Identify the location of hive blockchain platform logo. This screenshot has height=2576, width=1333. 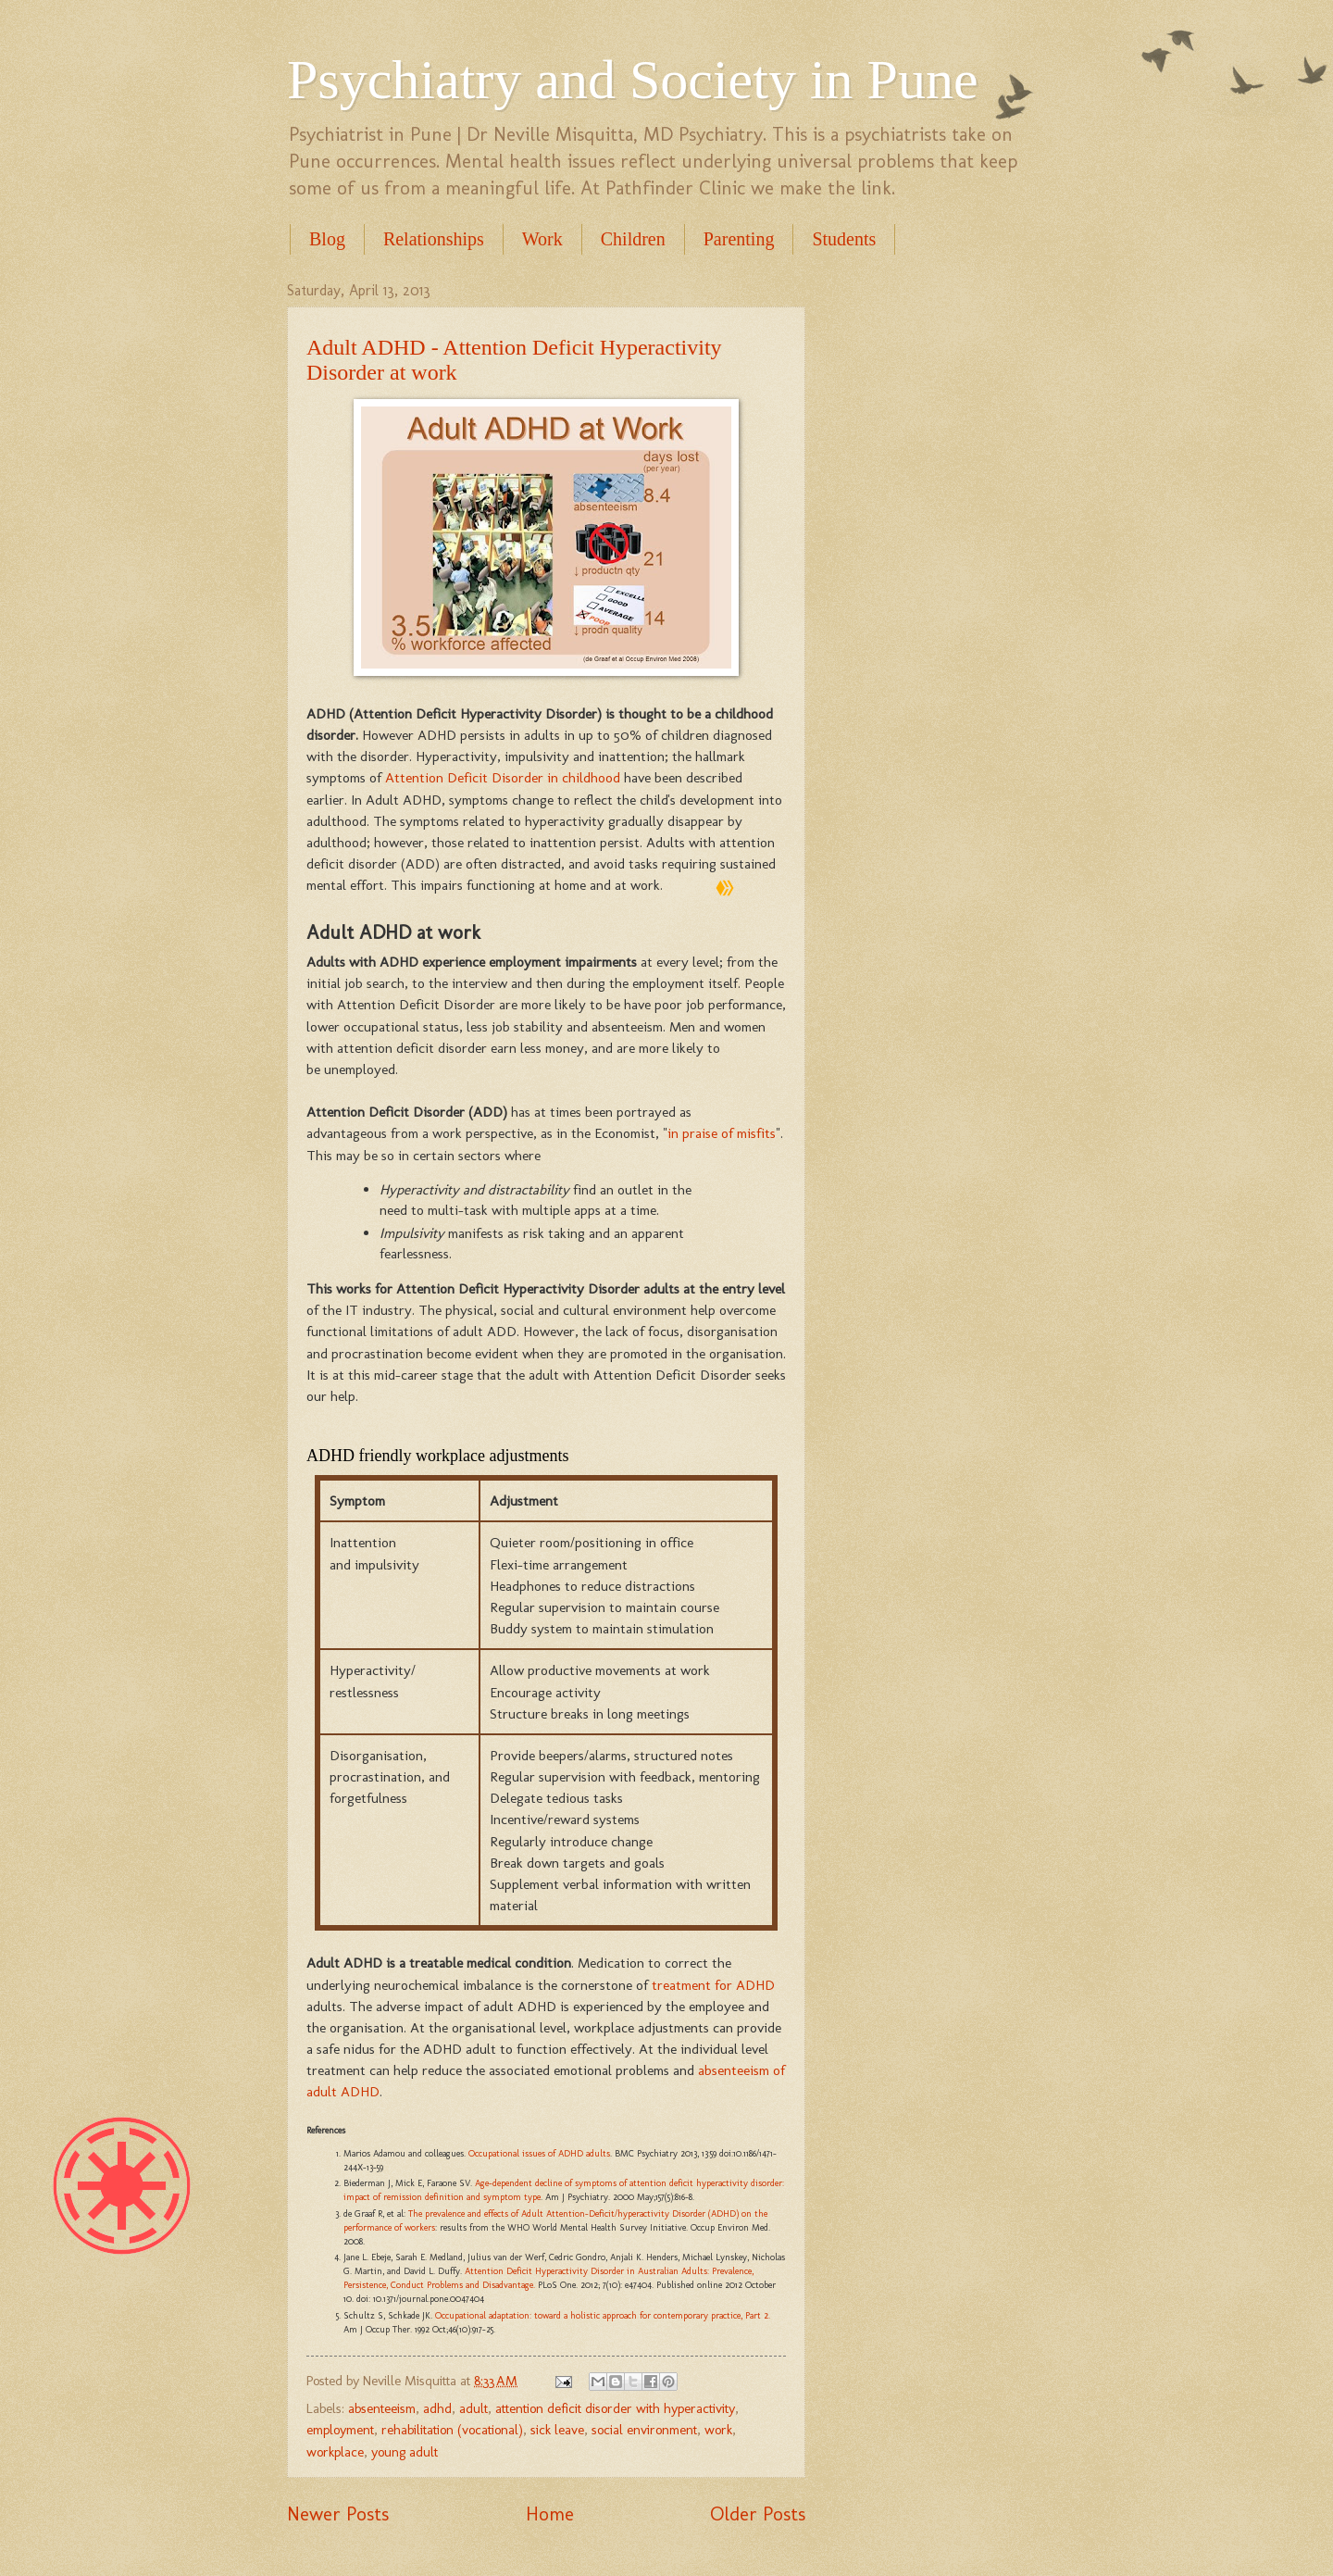
(725, 888).